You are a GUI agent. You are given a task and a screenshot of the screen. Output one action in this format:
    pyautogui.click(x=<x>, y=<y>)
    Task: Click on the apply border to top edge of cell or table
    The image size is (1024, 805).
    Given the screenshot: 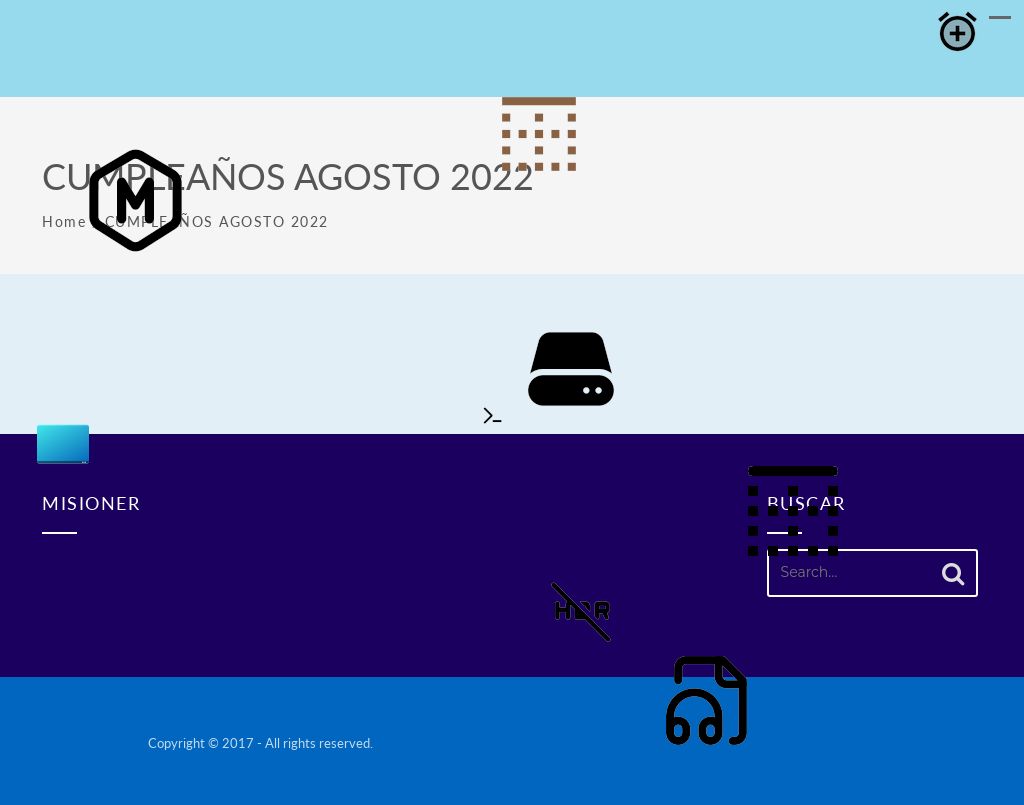 What is the action you would take?
    pyautogui.click(x=793, y=511)
    